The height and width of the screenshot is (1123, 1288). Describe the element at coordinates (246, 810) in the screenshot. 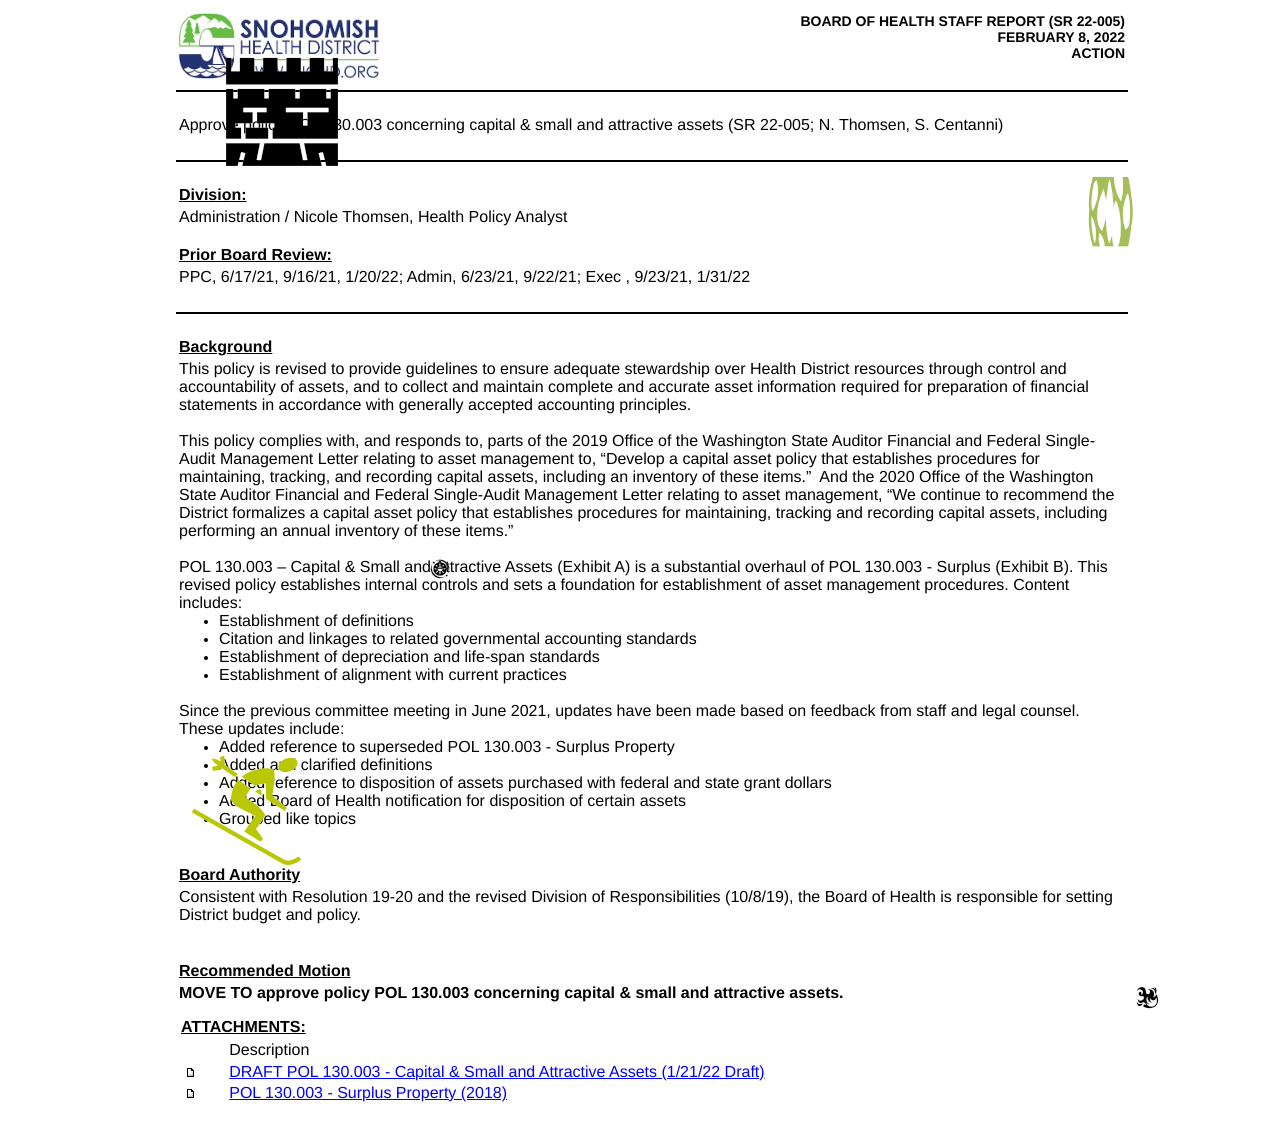

I see `access skiing or winter sports activities` at that location.